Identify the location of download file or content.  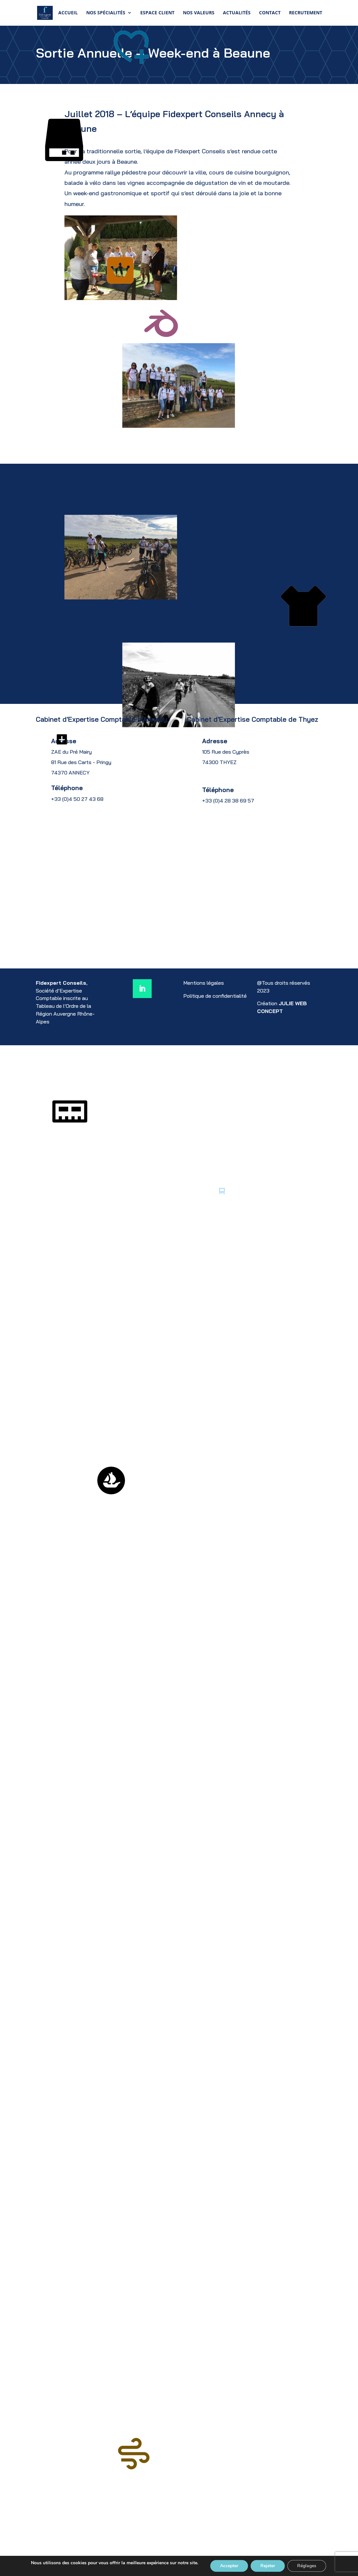
(62, 739).